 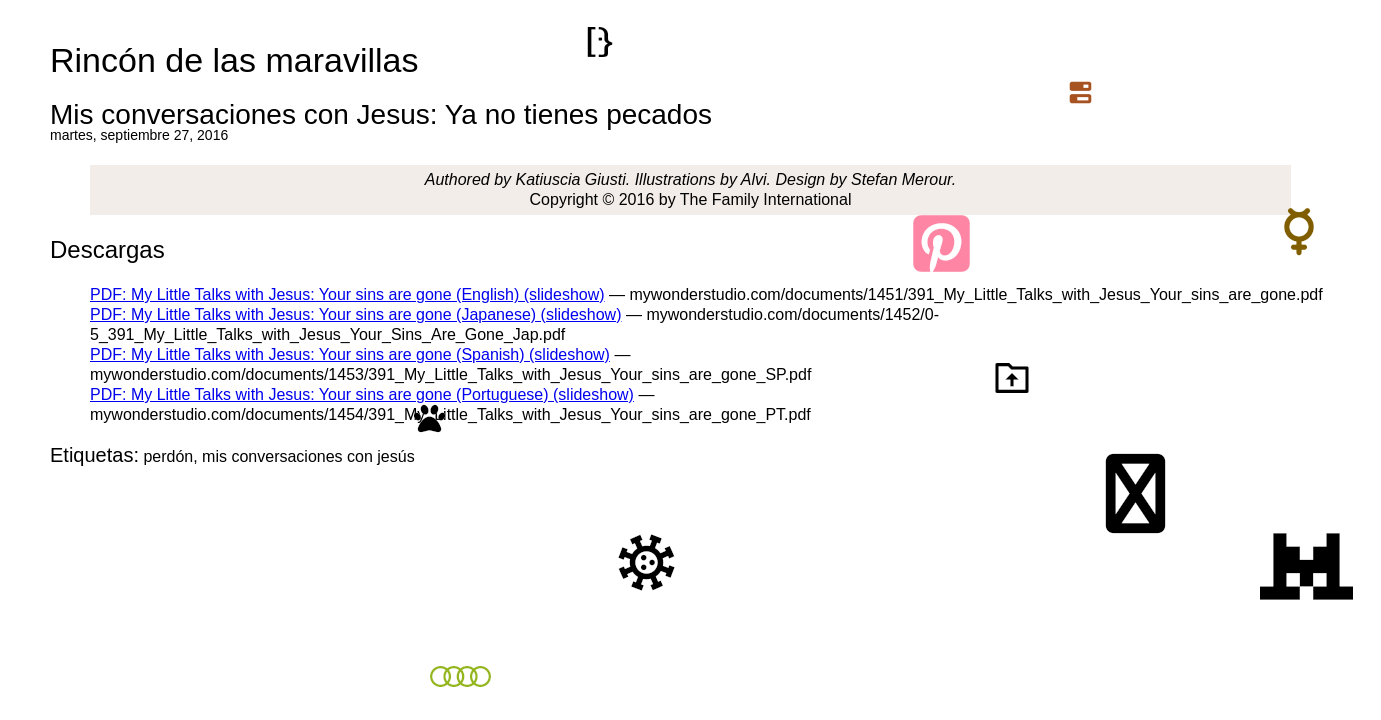 What do you see at coordinates (941, 243) in the screenshot?
I see `open pinterest app` at bounding box center [941, 243].